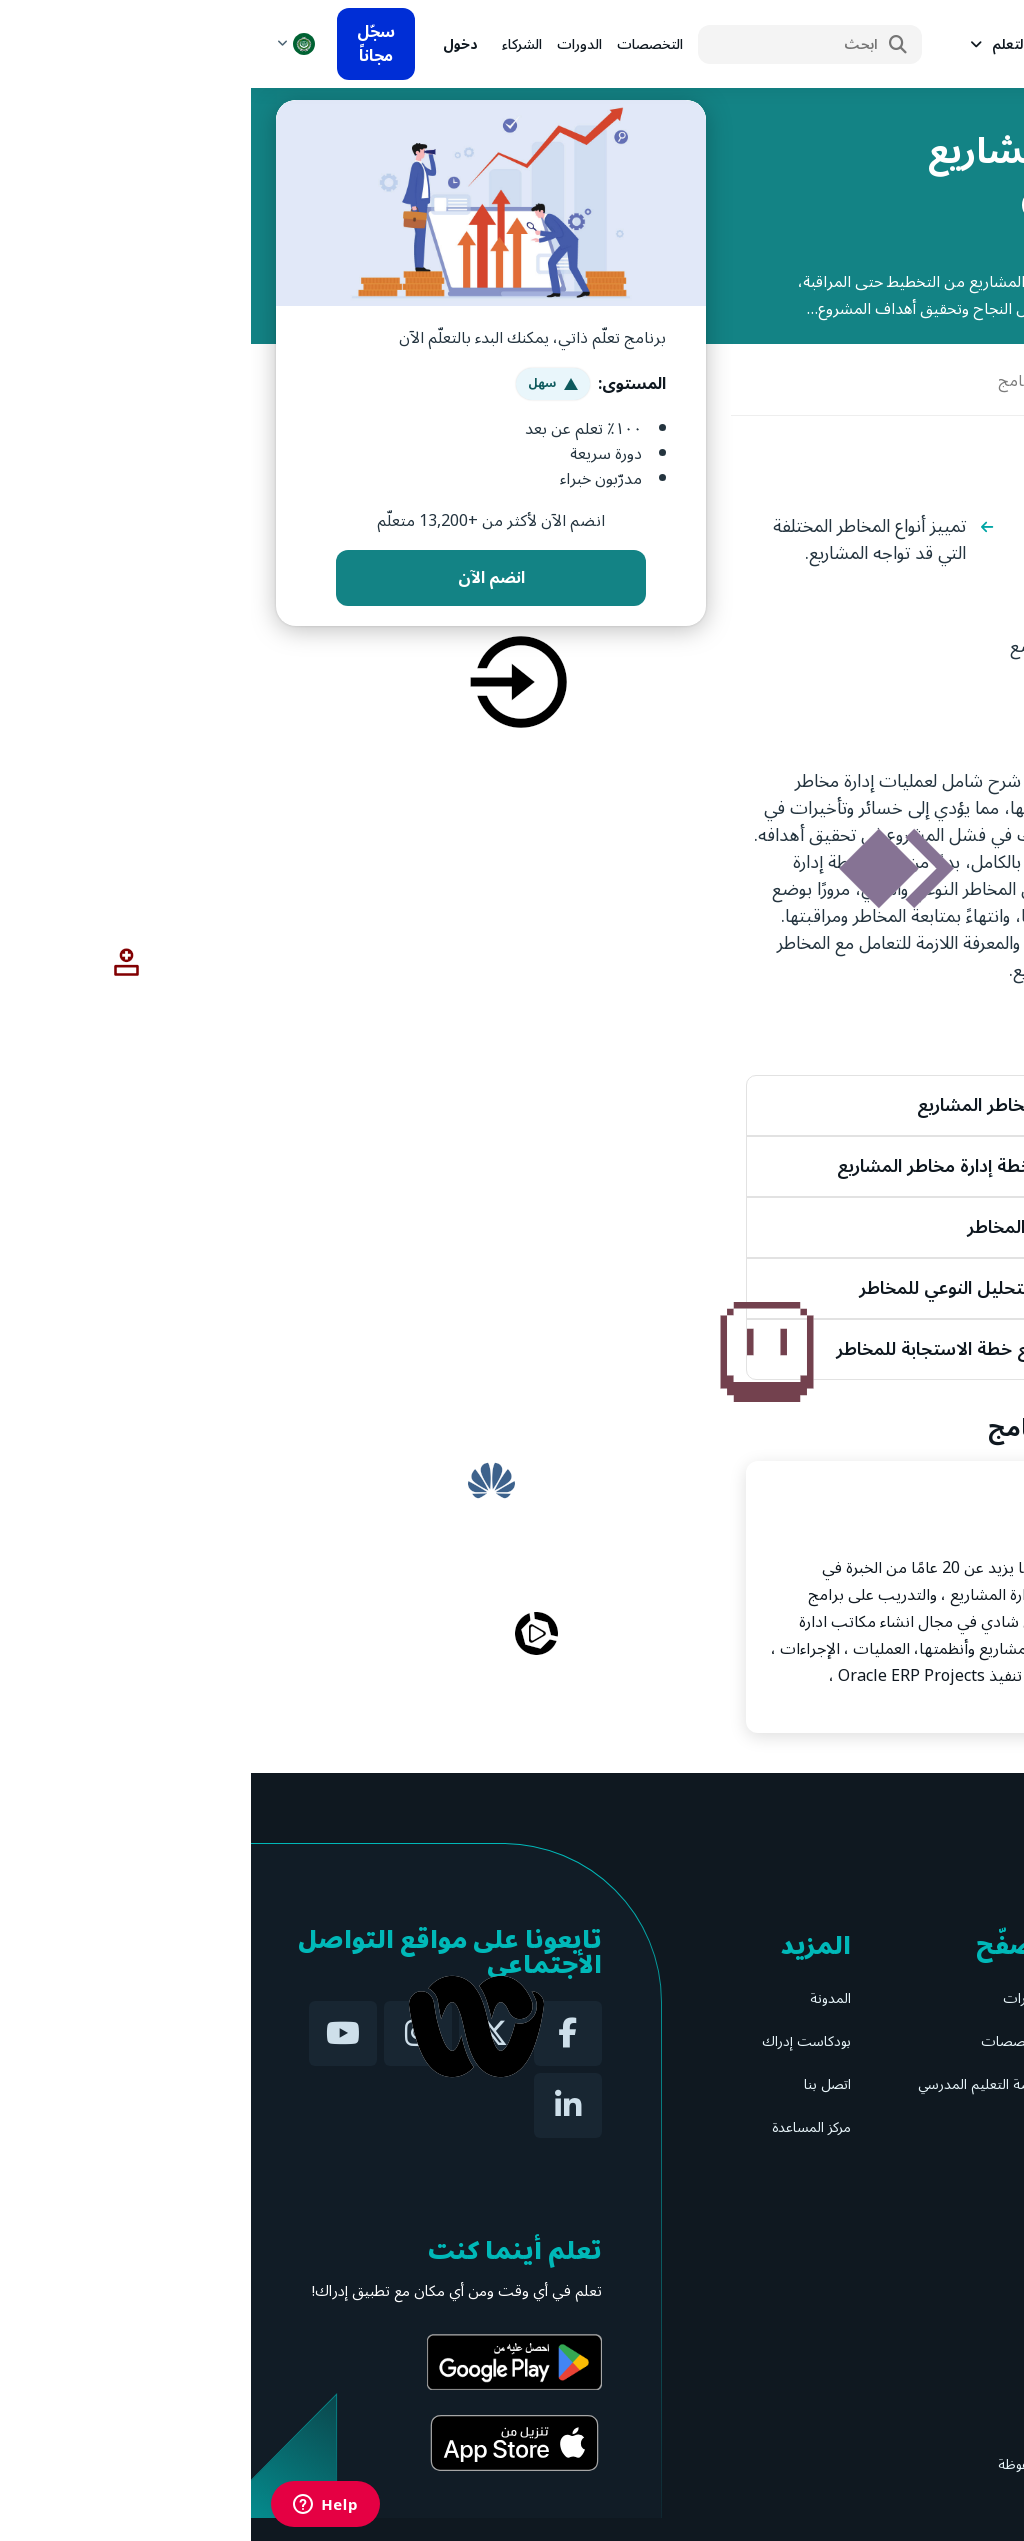 This screenshot has height=2541, width=1024. Describe the element at coordinates (126, 963) in the screenshot. I see `insert a new row above the current selection` at that location.